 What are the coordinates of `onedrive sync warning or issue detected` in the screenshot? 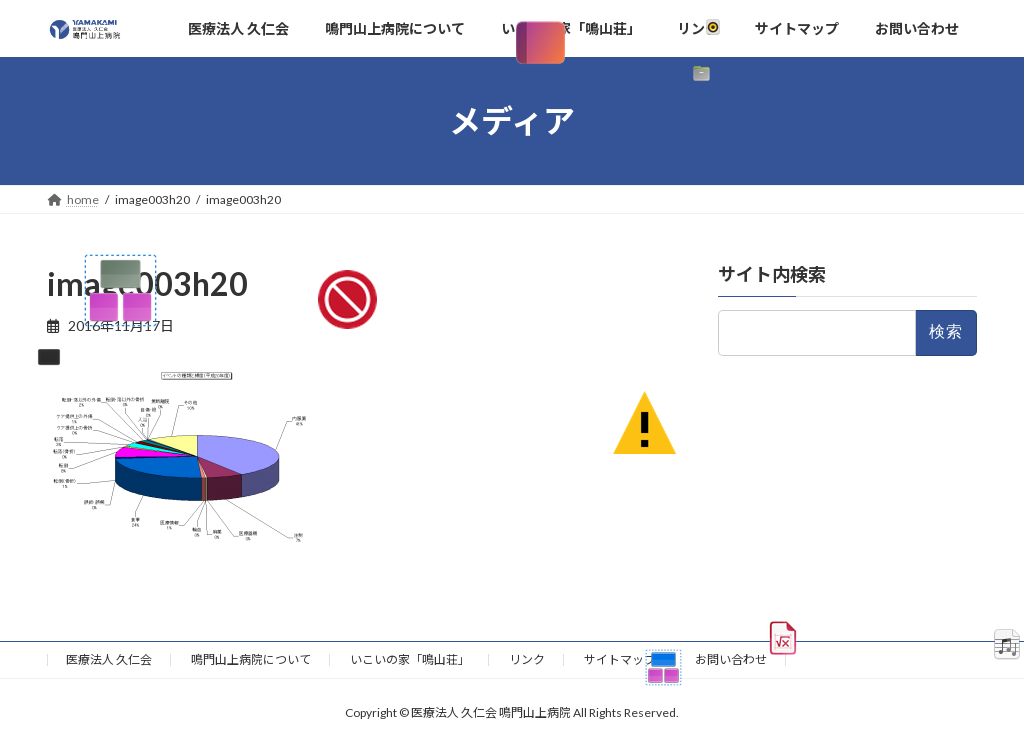 It's located at (620, 398).